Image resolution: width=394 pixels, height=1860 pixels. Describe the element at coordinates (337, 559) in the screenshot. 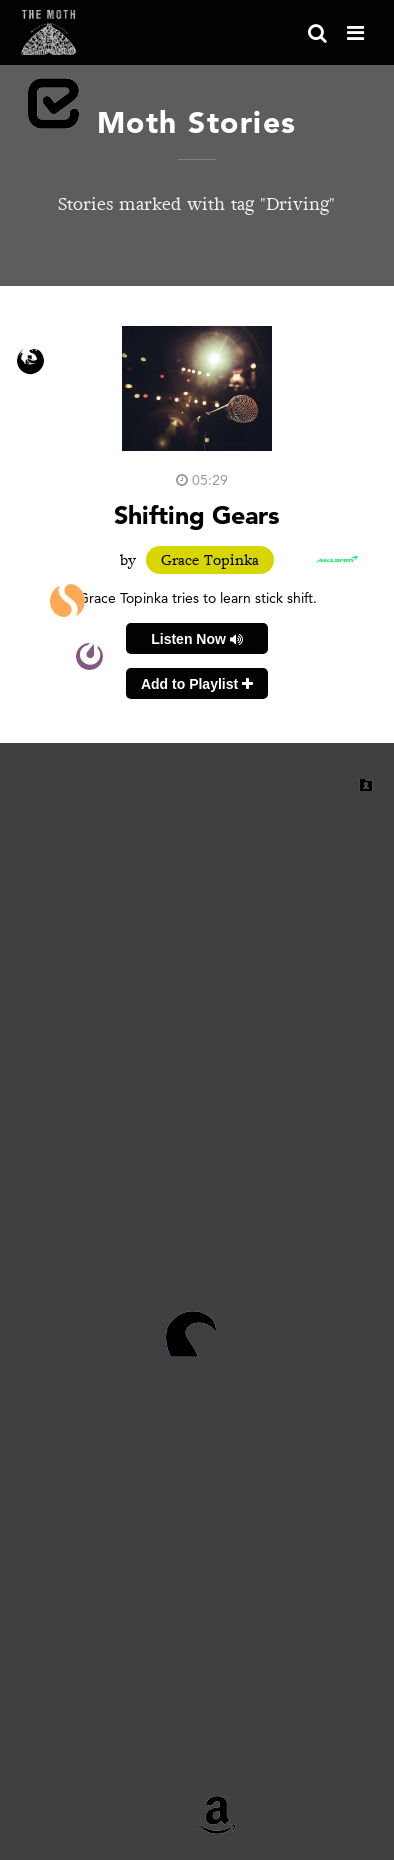

I see `McLaren brand logo` at that location.